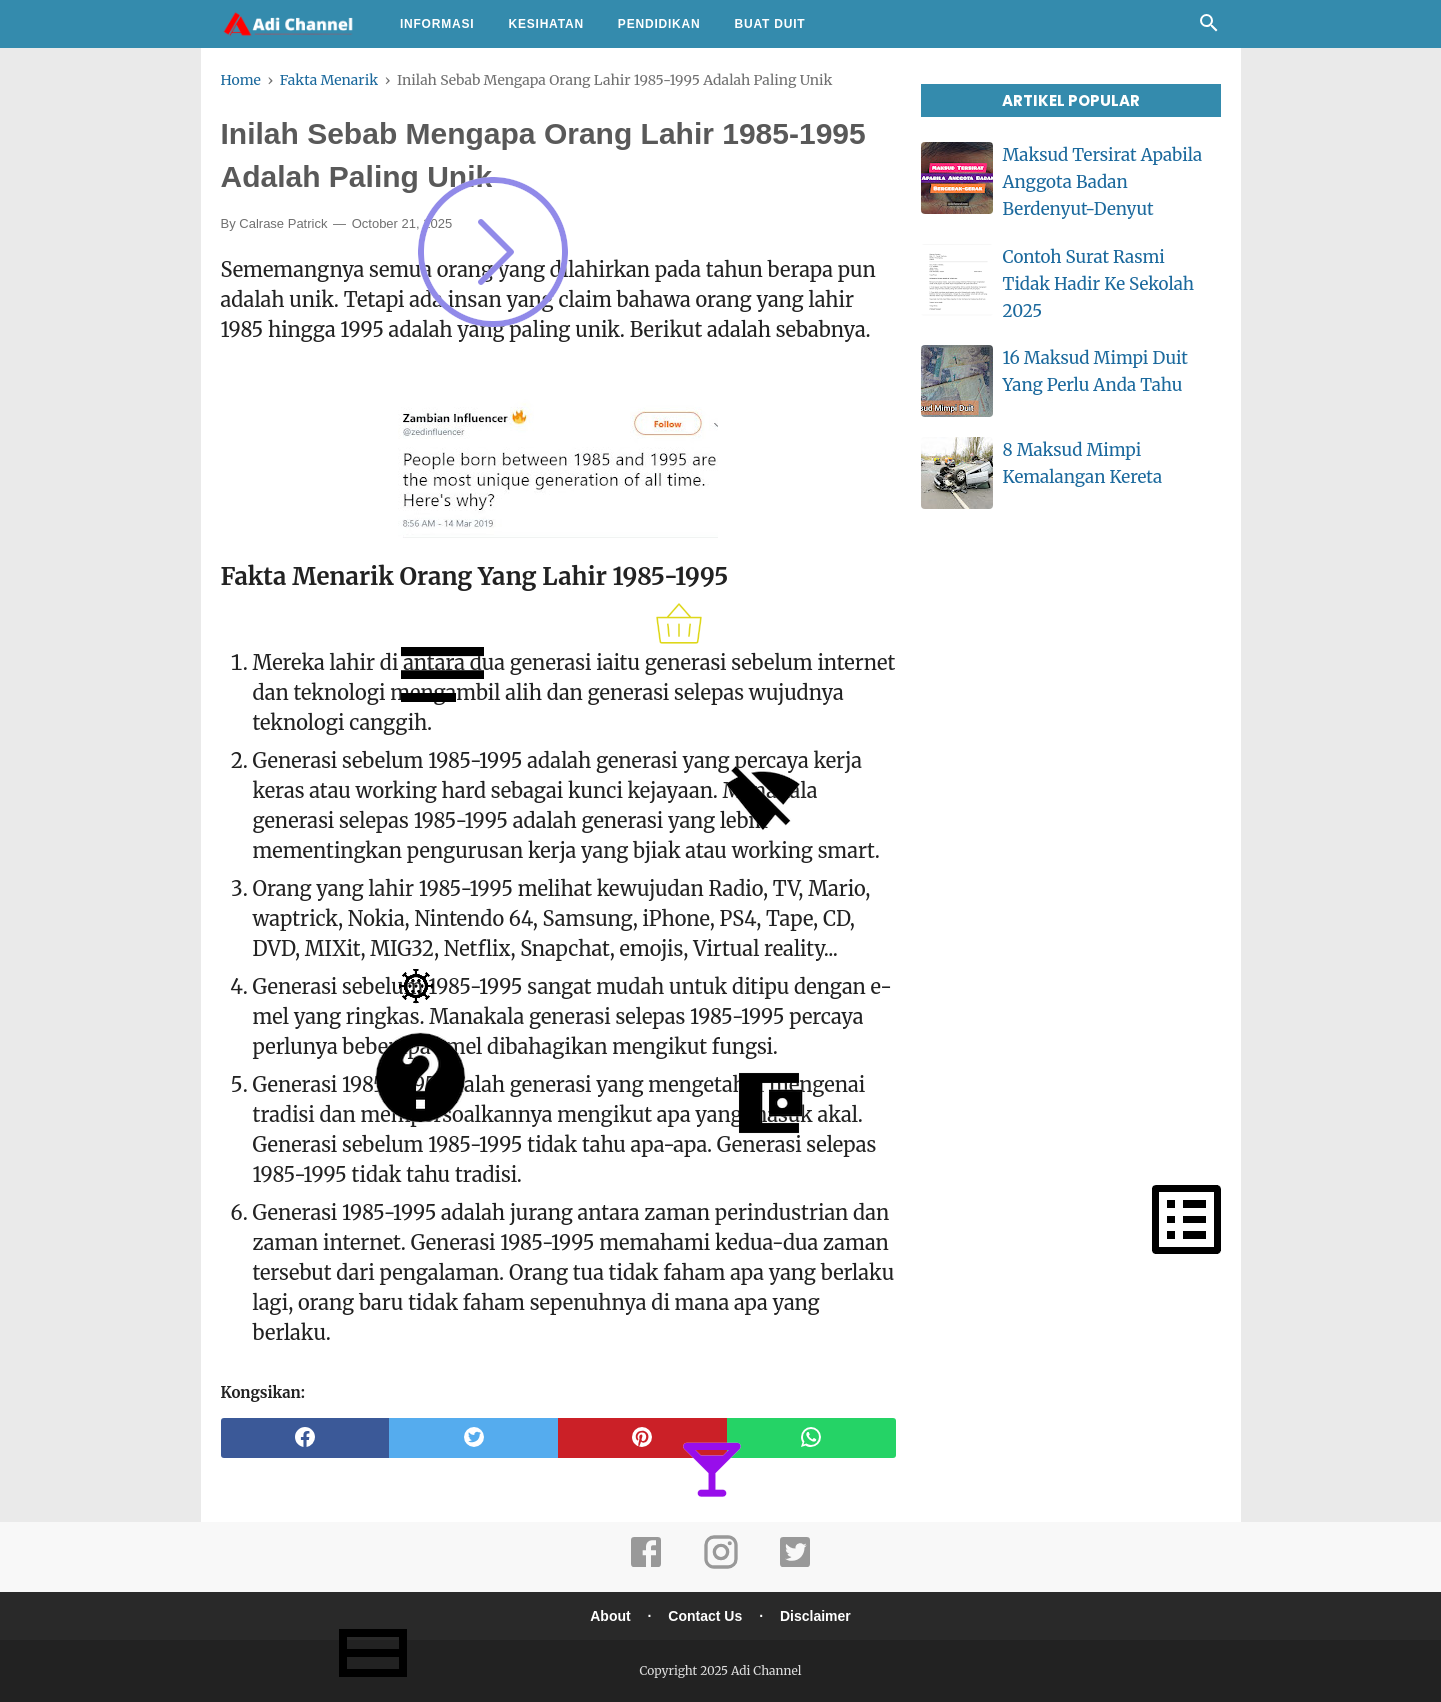 The height and width of the screenshot is (1702, 1441). Describe the element at coordinates (1186, 1219) in the screenshot. I see `view list details or summary` at that location.